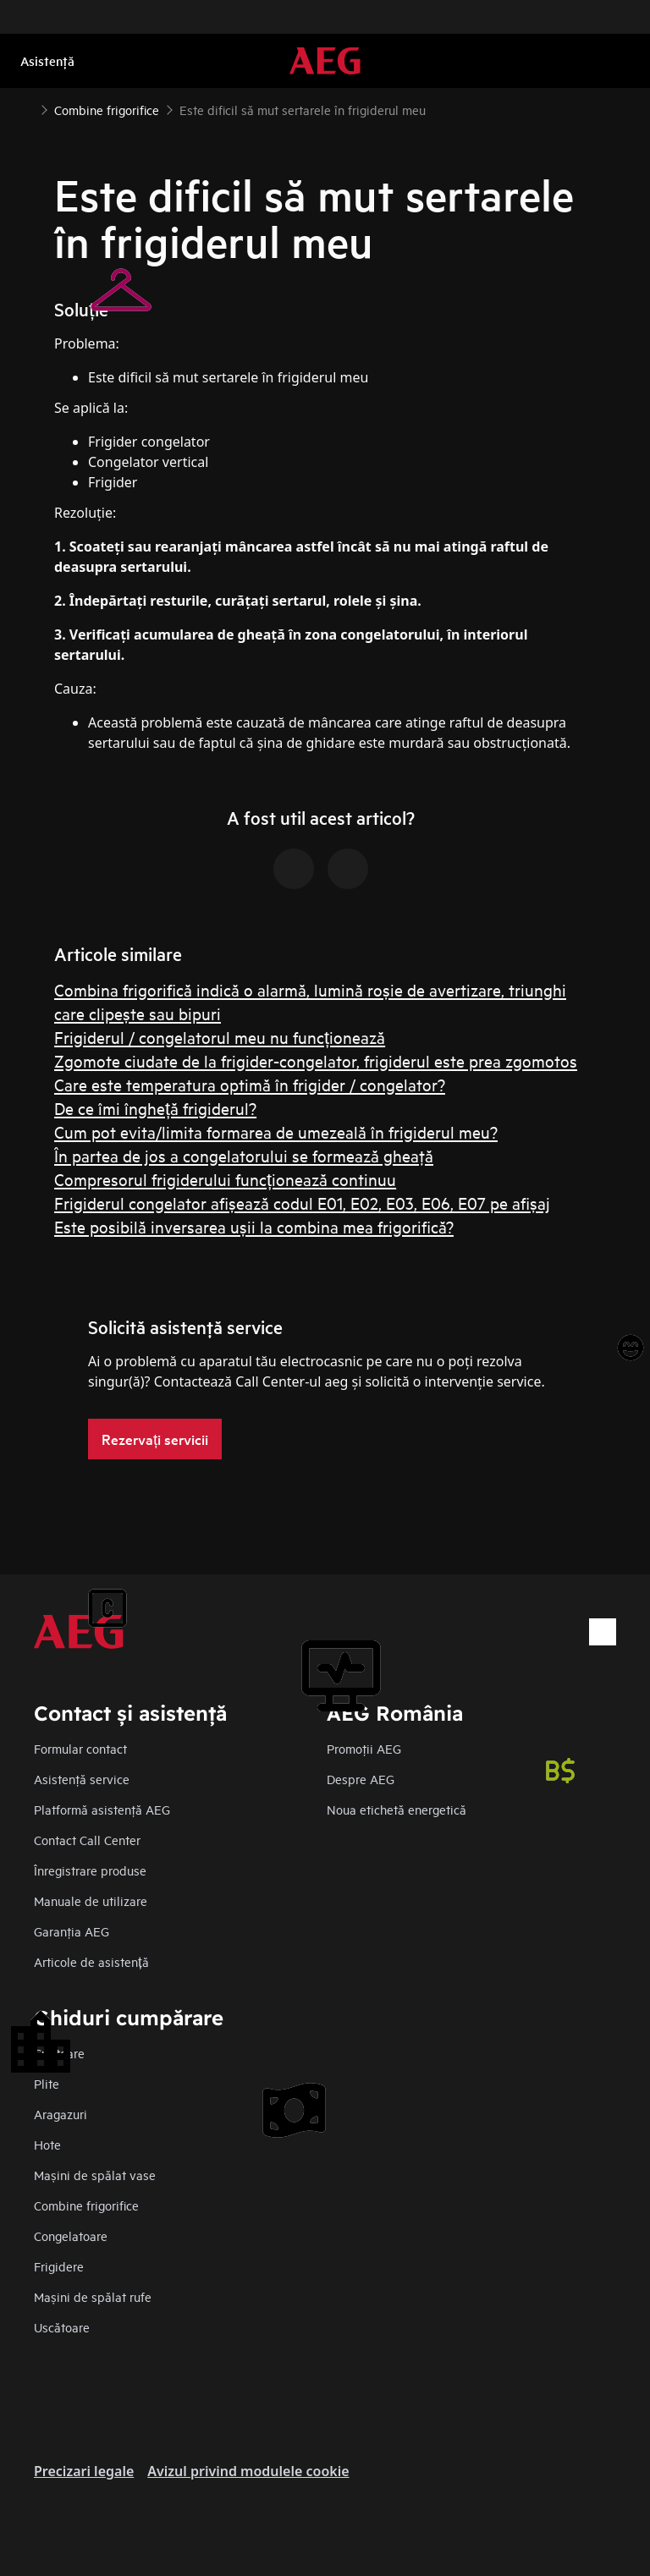 The height and width of the screenshot is (2576, 650). I want to click on view payment or billing information, so click(294, 2110).